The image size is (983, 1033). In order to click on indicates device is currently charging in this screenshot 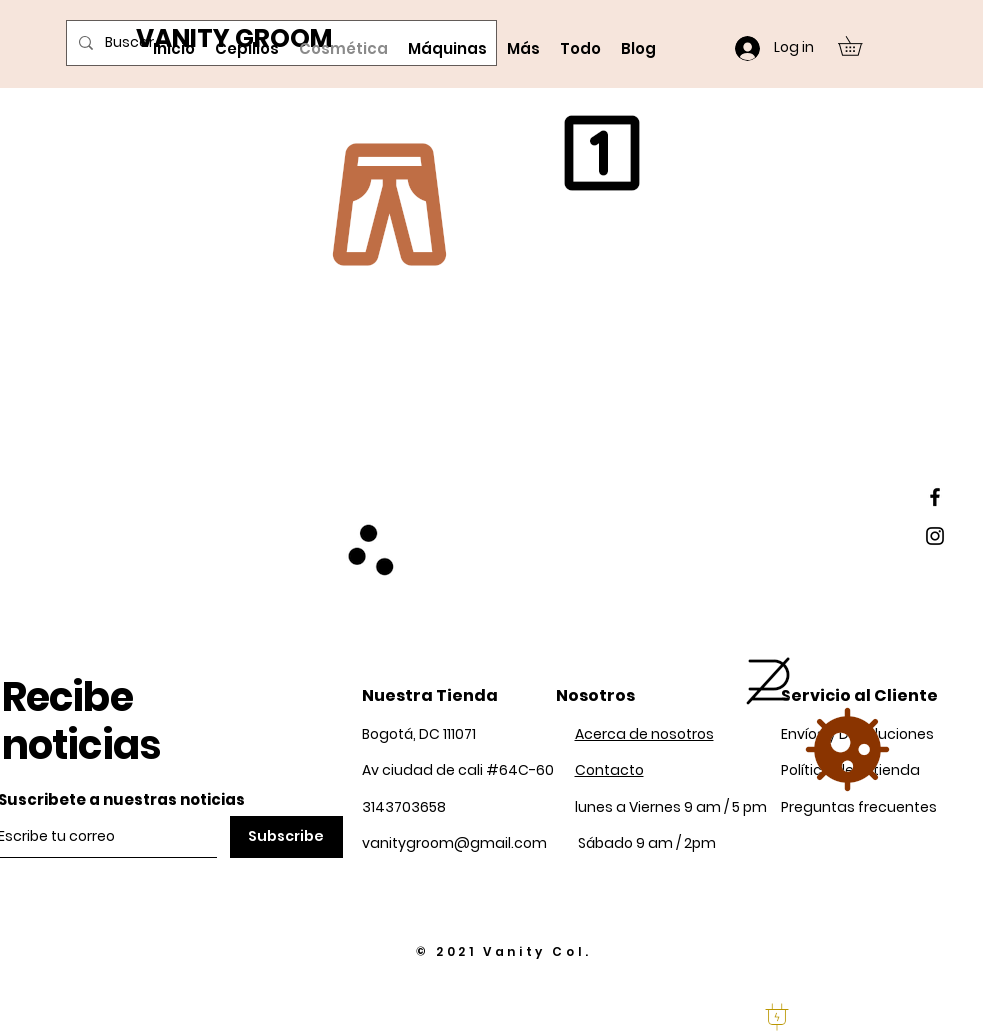, I will do `click(777, 1017)`.